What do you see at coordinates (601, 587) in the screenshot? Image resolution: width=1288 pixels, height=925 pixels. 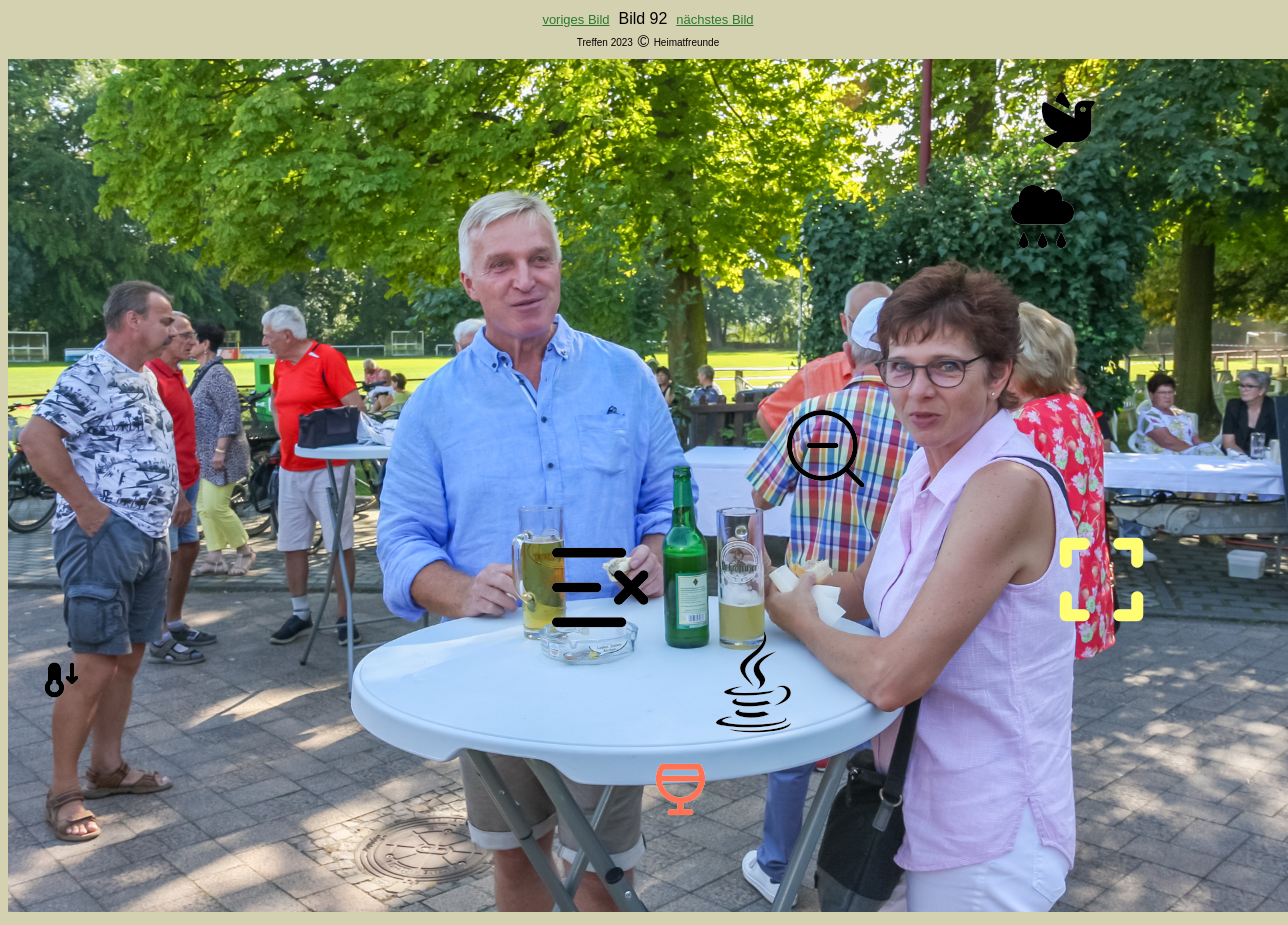 I see `remove item from list` at bounding box center [601, 587].